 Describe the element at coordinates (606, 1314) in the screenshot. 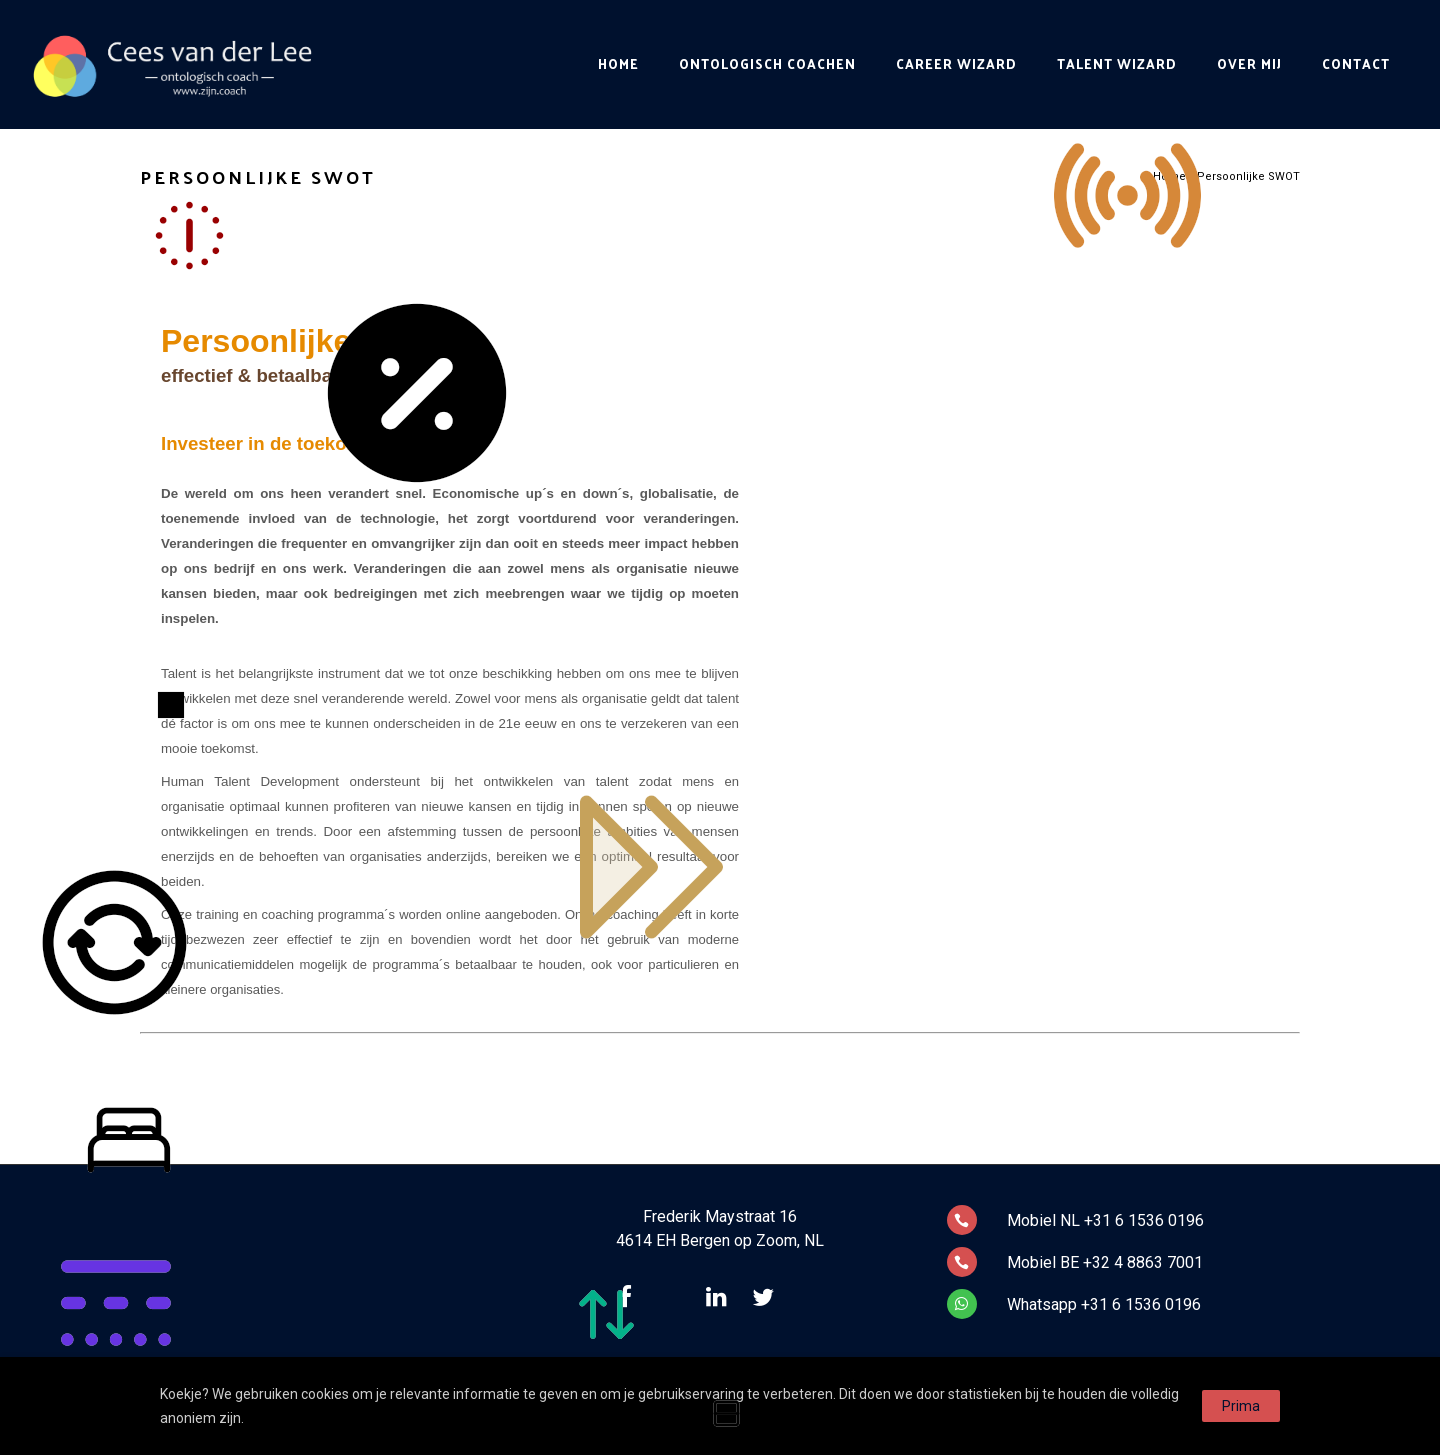

I see `sort items in ascending or descending order` at that location.